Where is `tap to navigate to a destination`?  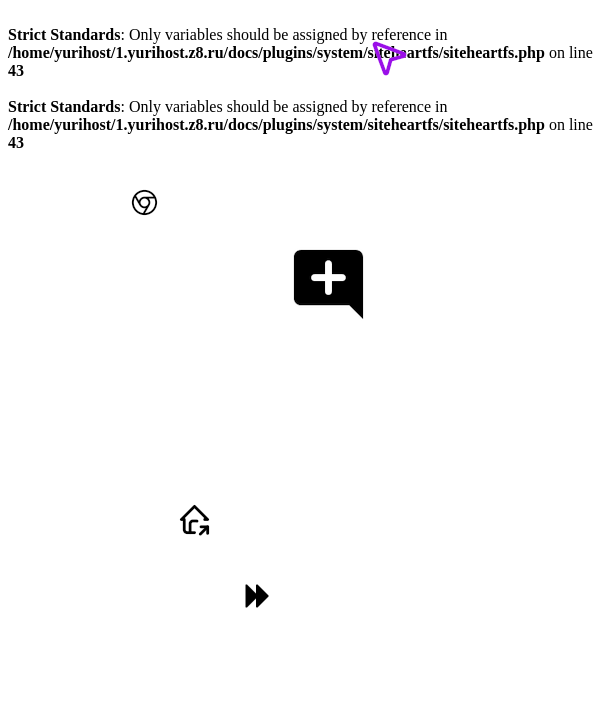
tap to navigate to a destination is located at coordinates (387, 56).